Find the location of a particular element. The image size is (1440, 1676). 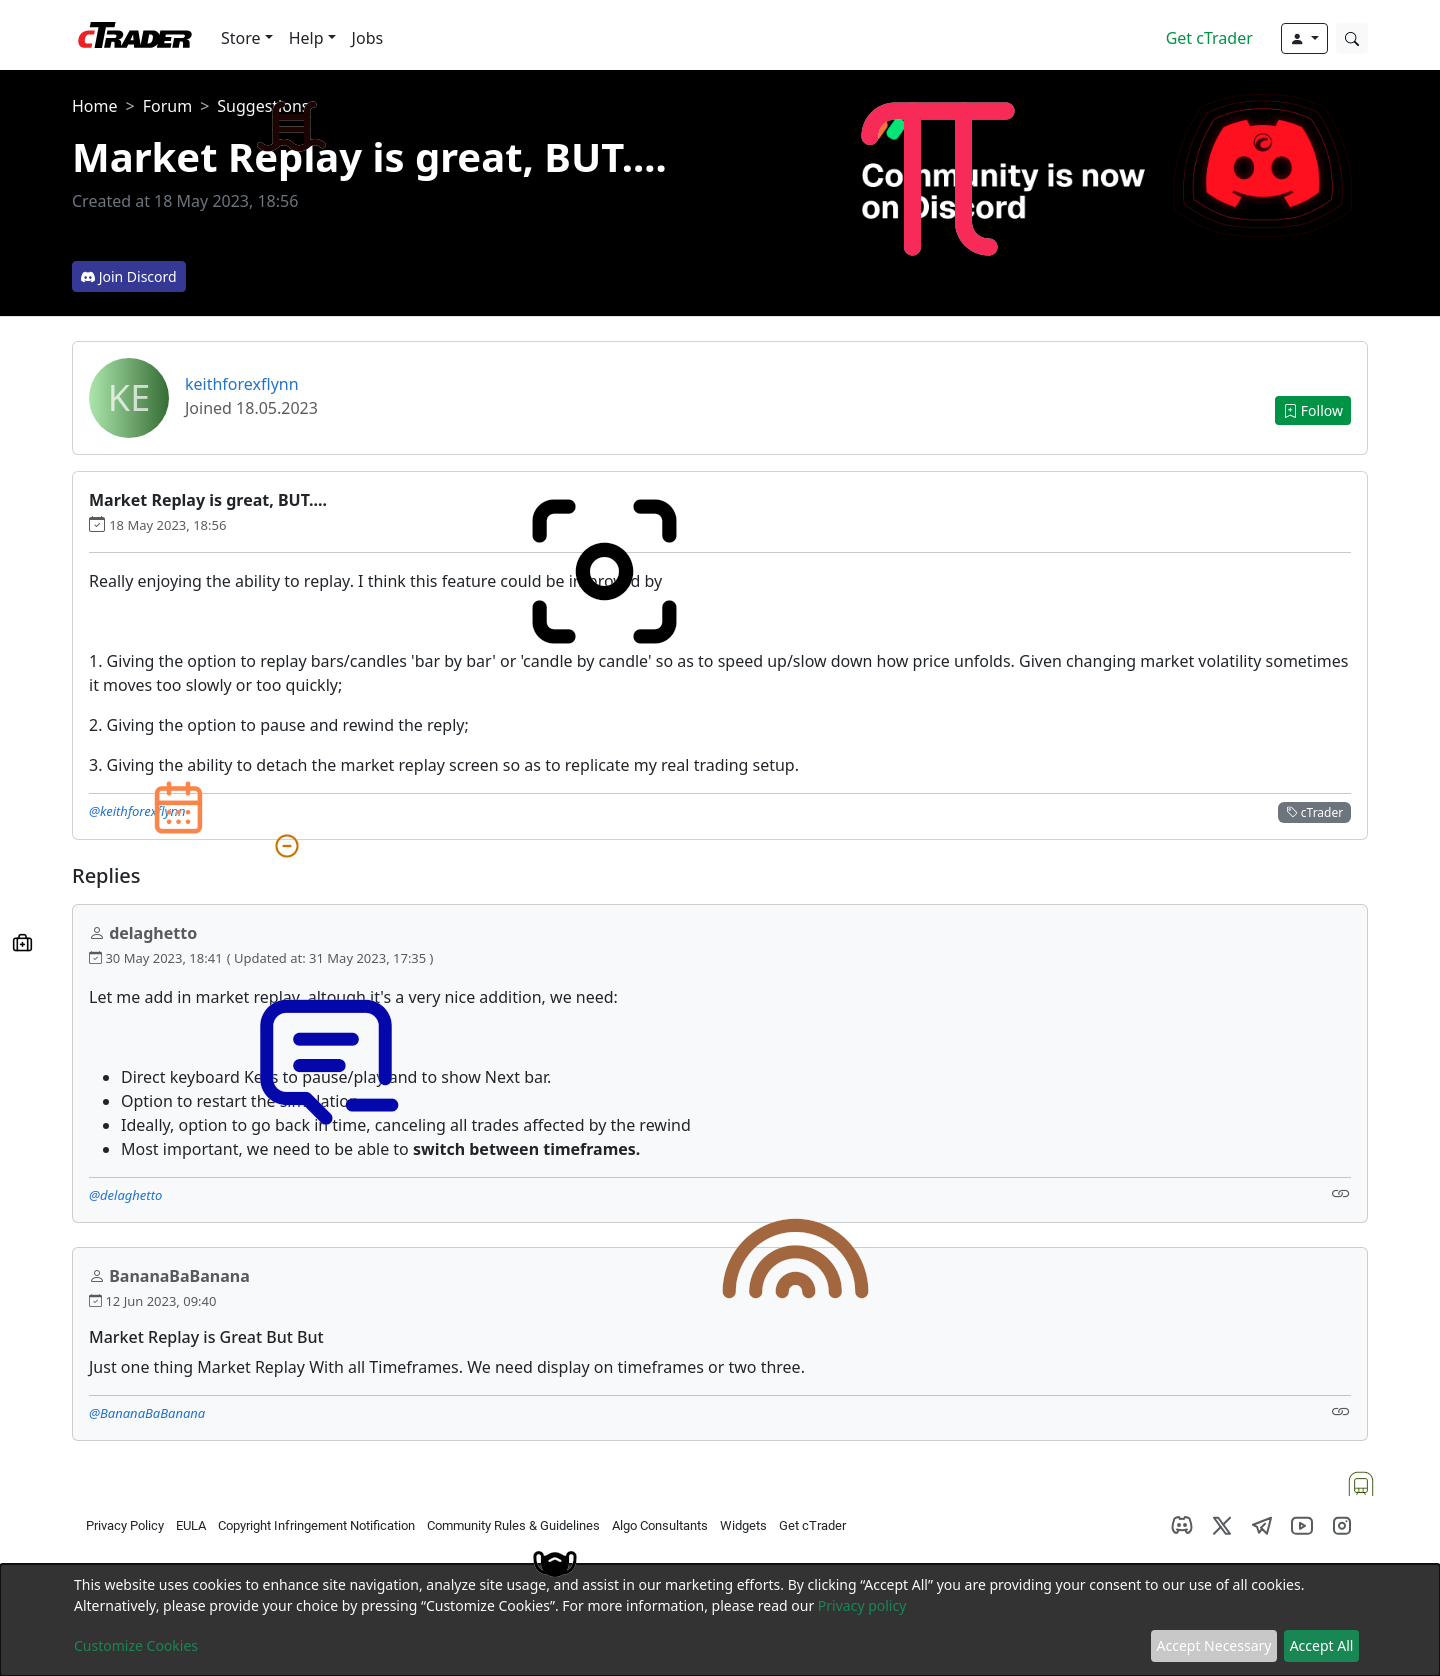

indicates mask required or health safety guidelines is located at coordinates (555, 1564).